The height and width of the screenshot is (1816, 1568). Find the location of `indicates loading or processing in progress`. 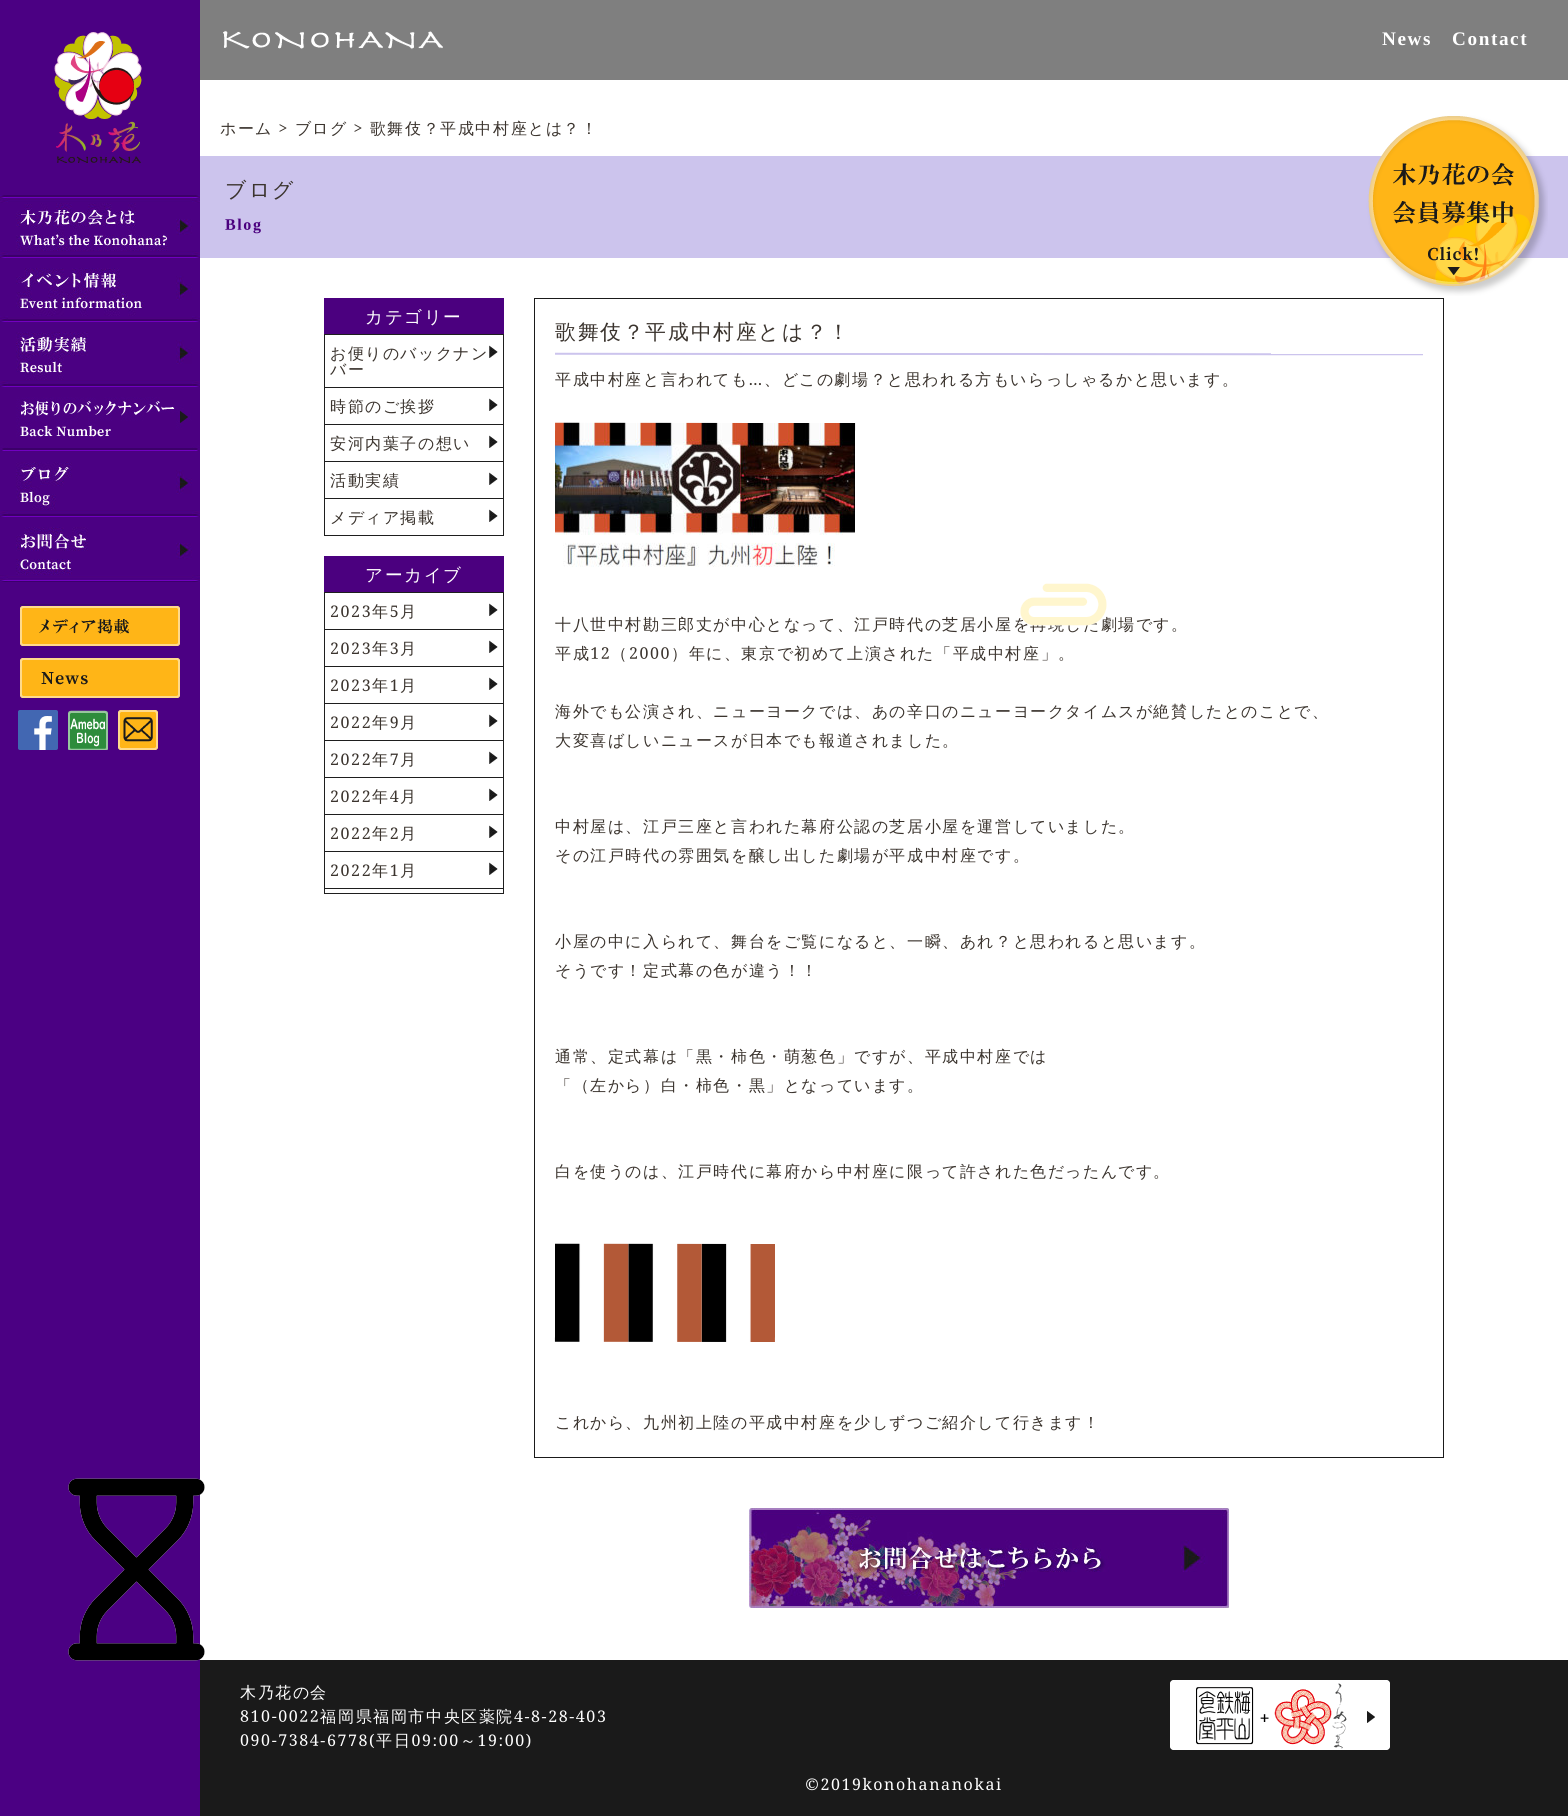

indicates loading or processing in progress is located at coordinates (136, 1569).